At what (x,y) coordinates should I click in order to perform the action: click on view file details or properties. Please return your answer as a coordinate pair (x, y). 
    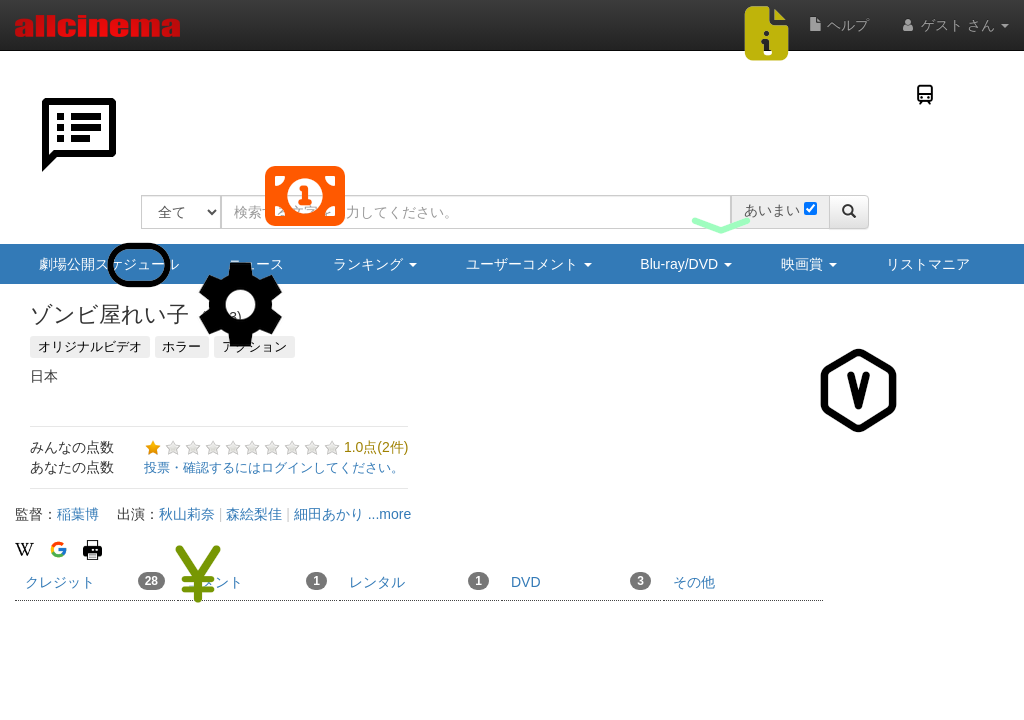
    Looking at the image, I should click on (766, 33).